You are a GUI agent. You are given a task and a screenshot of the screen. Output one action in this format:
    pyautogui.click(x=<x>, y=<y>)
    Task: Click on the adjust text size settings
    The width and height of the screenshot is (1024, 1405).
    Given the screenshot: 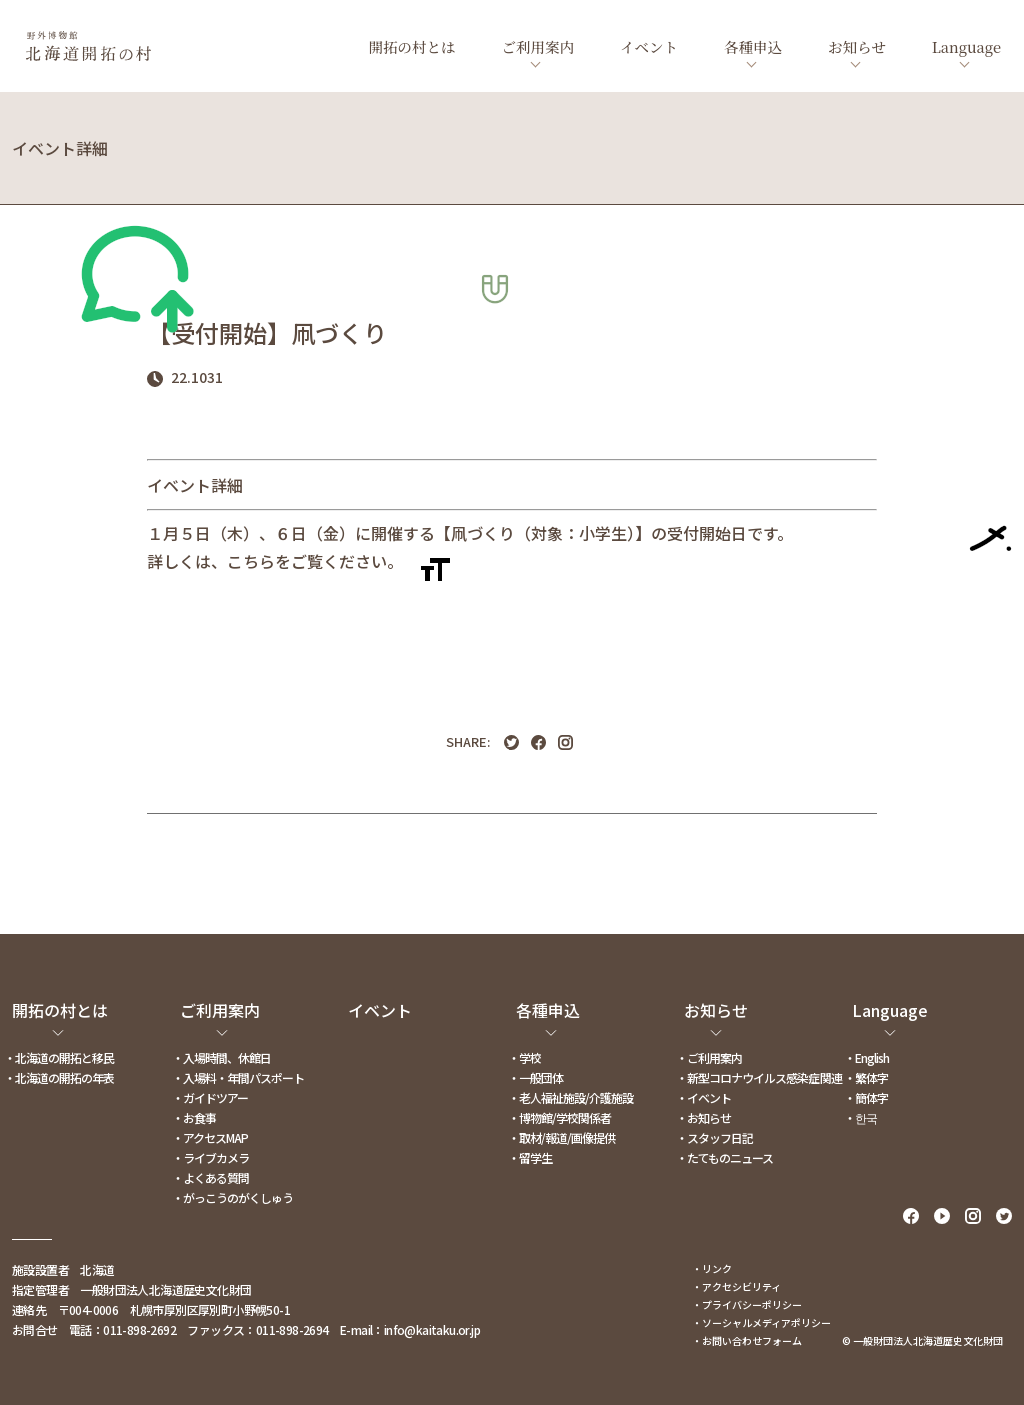 What is the action you would take?
    pyautogui.click(x=434, y=570)
    